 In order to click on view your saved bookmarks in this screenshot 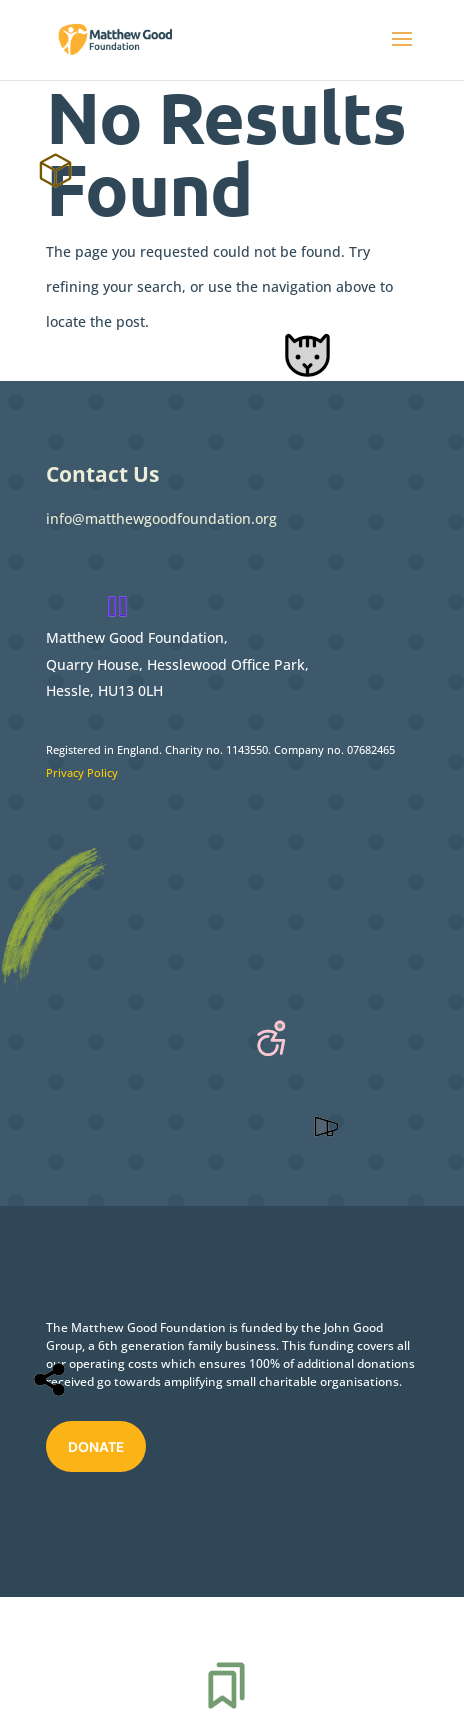, I will do `click(226, 1685)`.